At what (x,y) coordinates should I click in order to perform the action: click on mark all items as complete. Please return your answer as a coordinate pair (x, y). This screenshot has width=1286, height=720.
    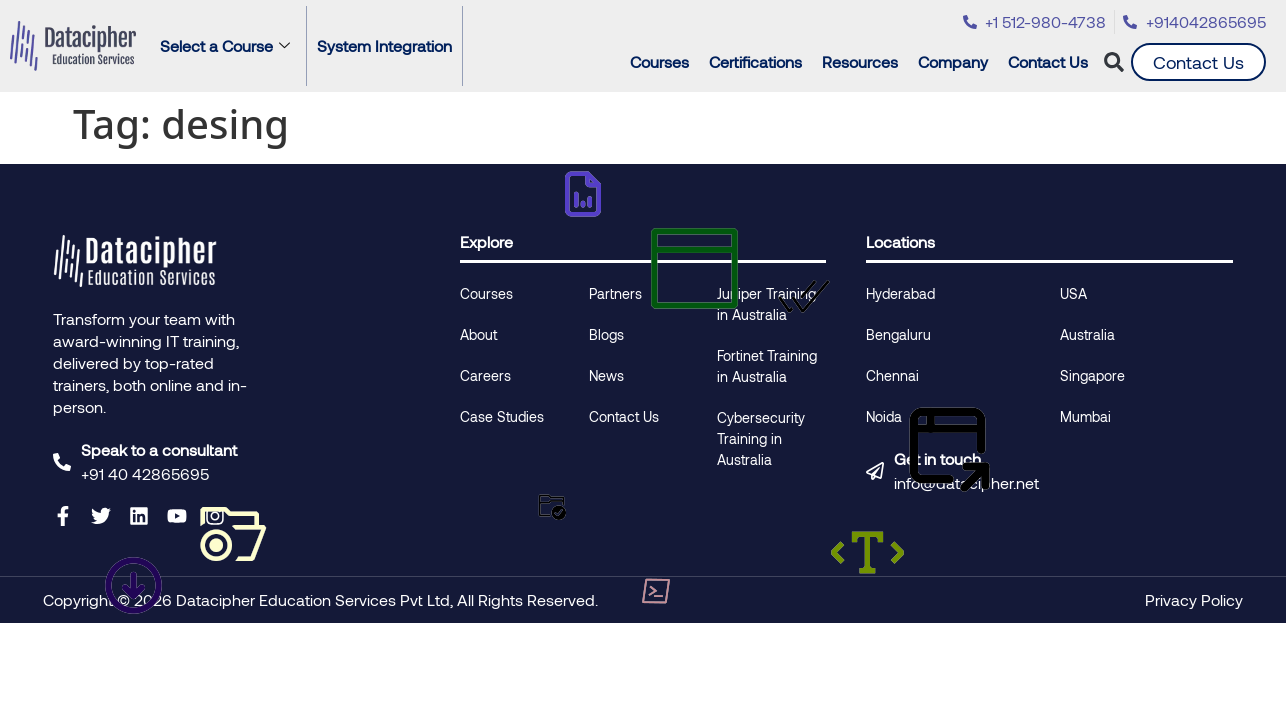
    Looking at the image, I should click on (804, 296).